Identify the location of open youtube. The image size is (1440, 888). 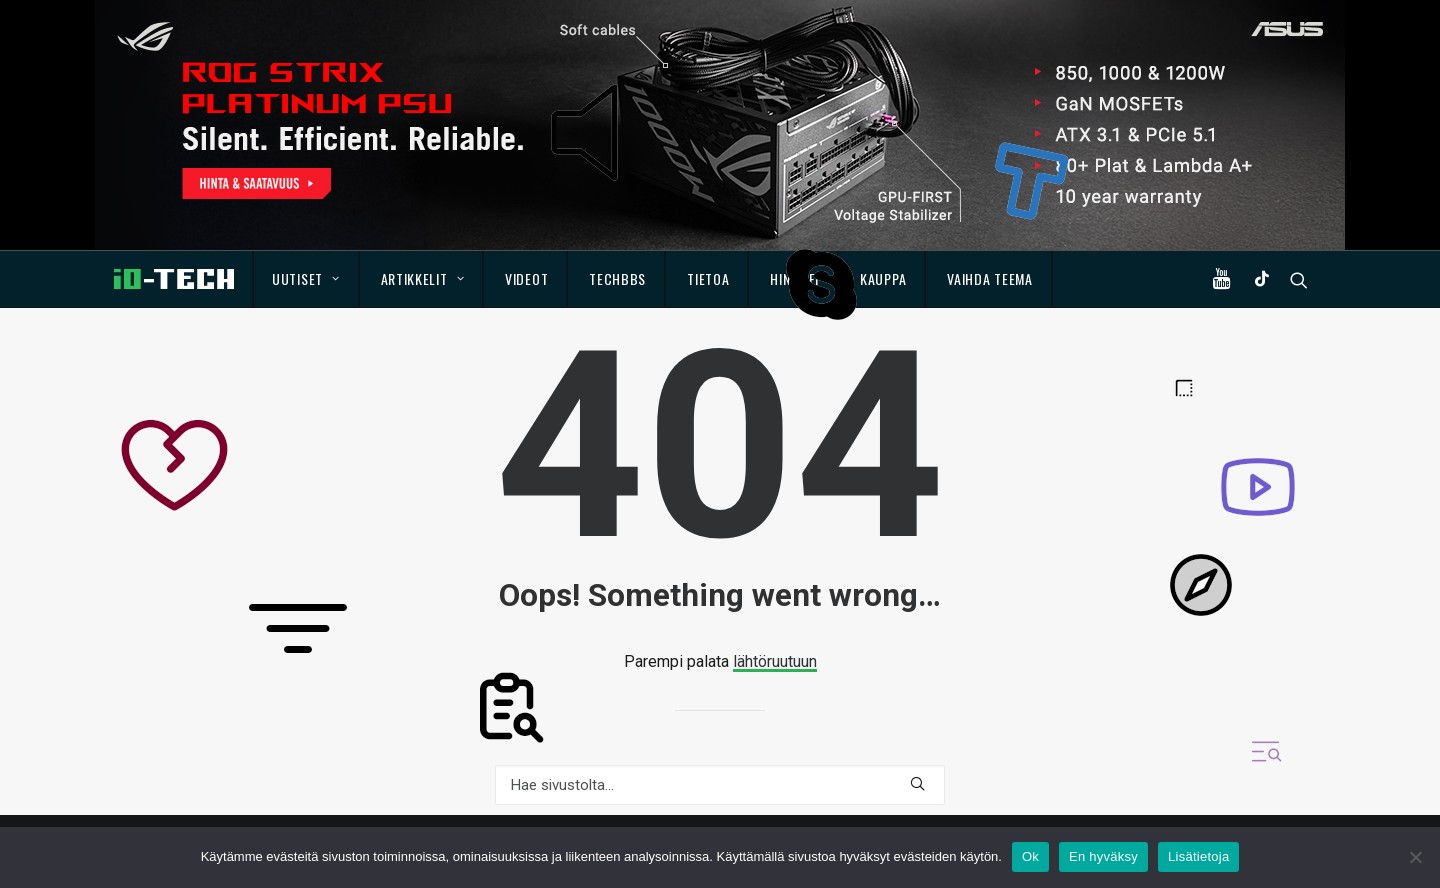
(1258, 487).